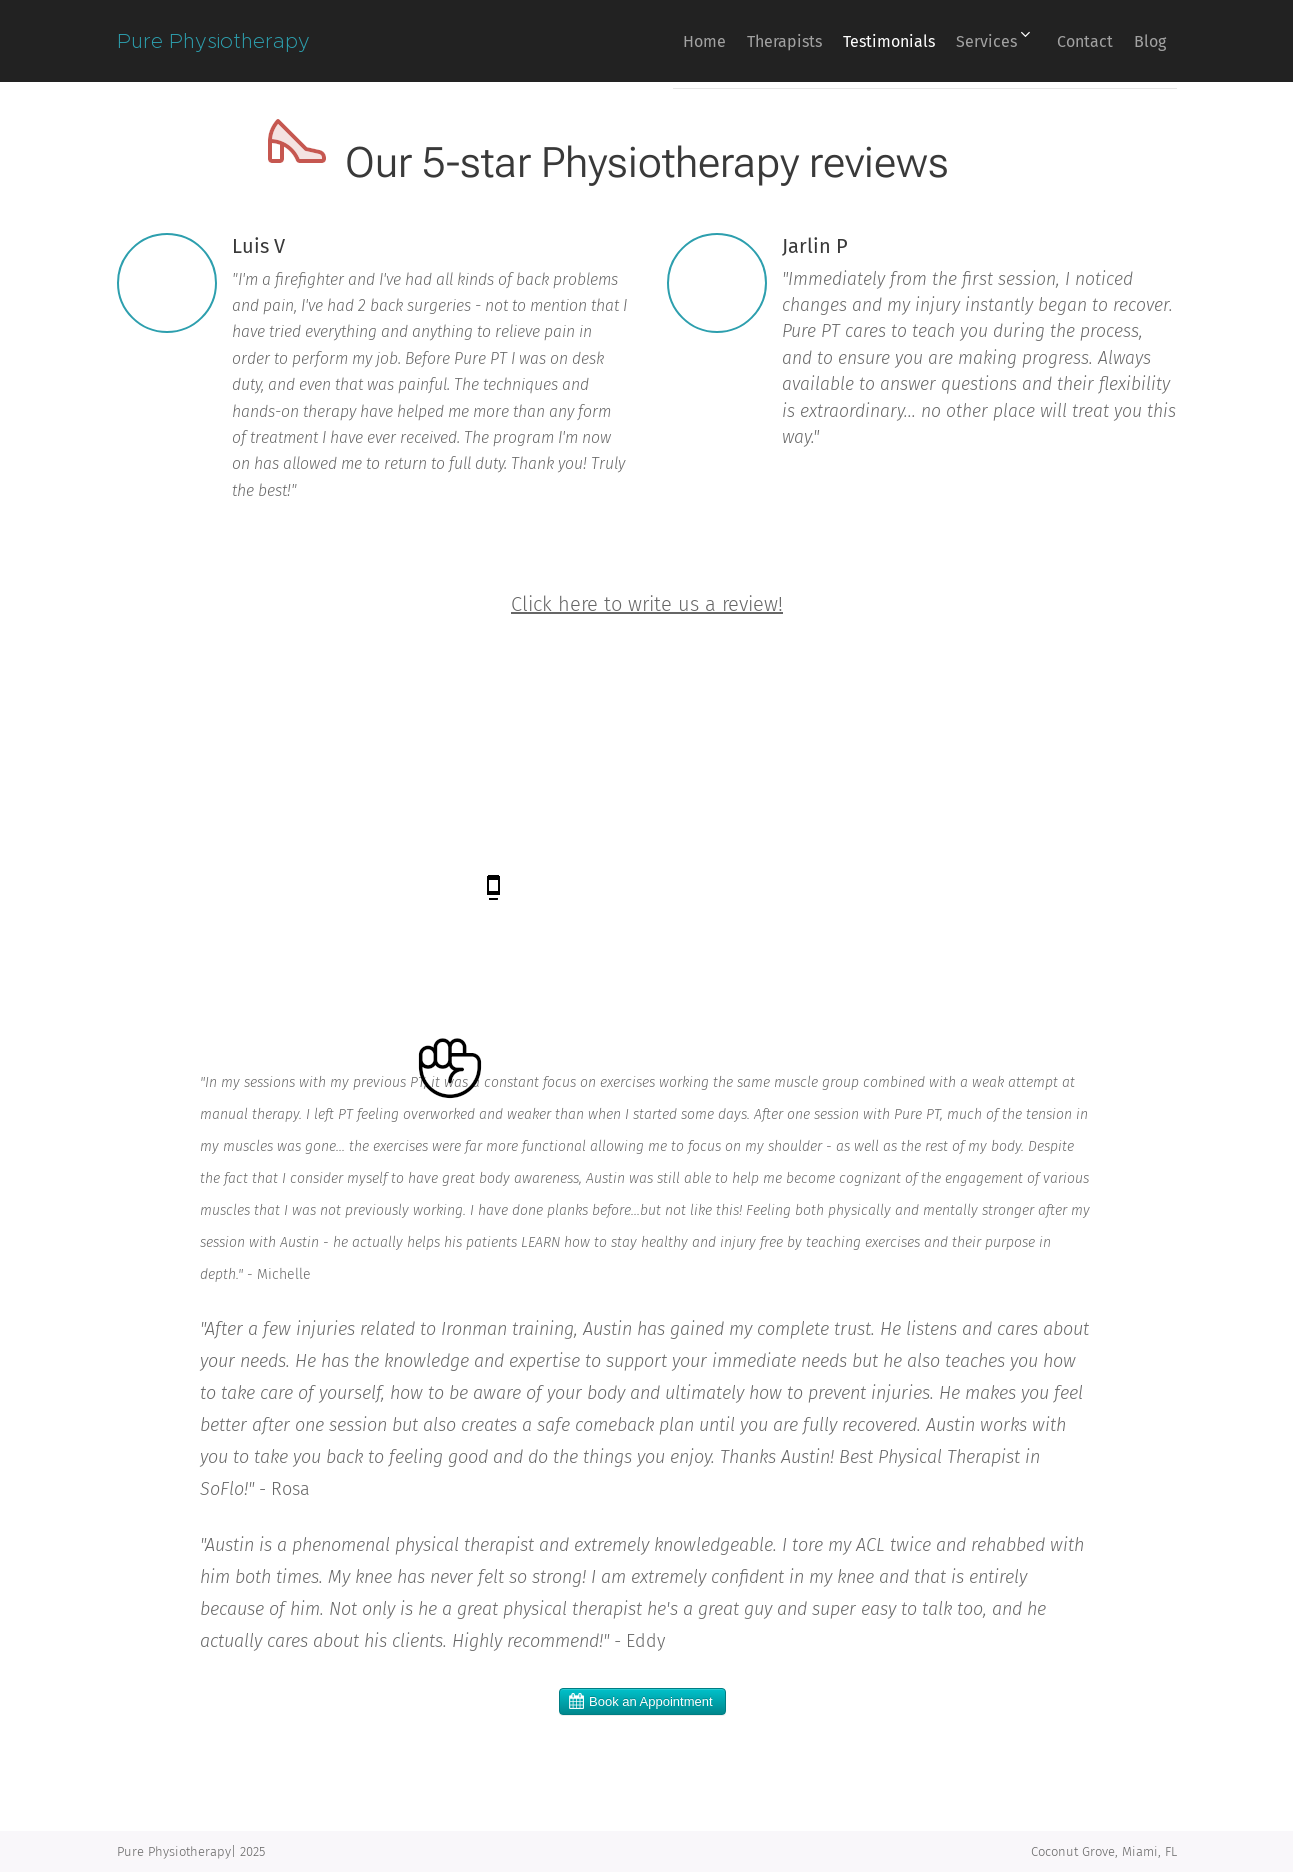 The image size is (1293, 1872). I want to click on browse women's footwear category, so click(294, 143).